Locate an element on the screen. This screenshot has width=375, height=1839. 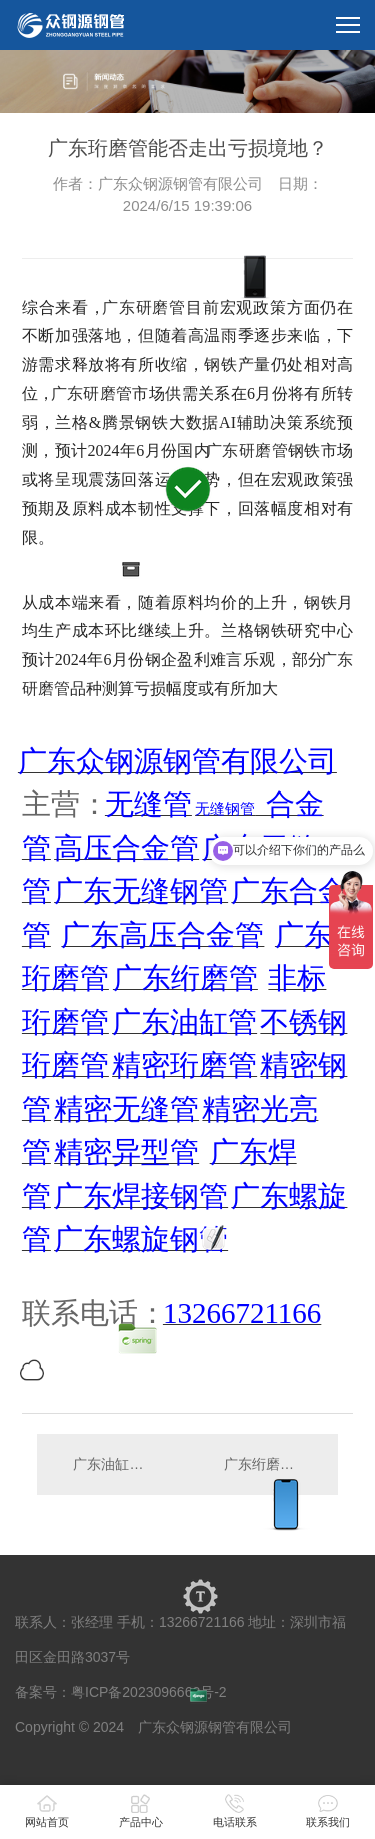
iPhone 14 device icon is located at coordinates (286, 1505).